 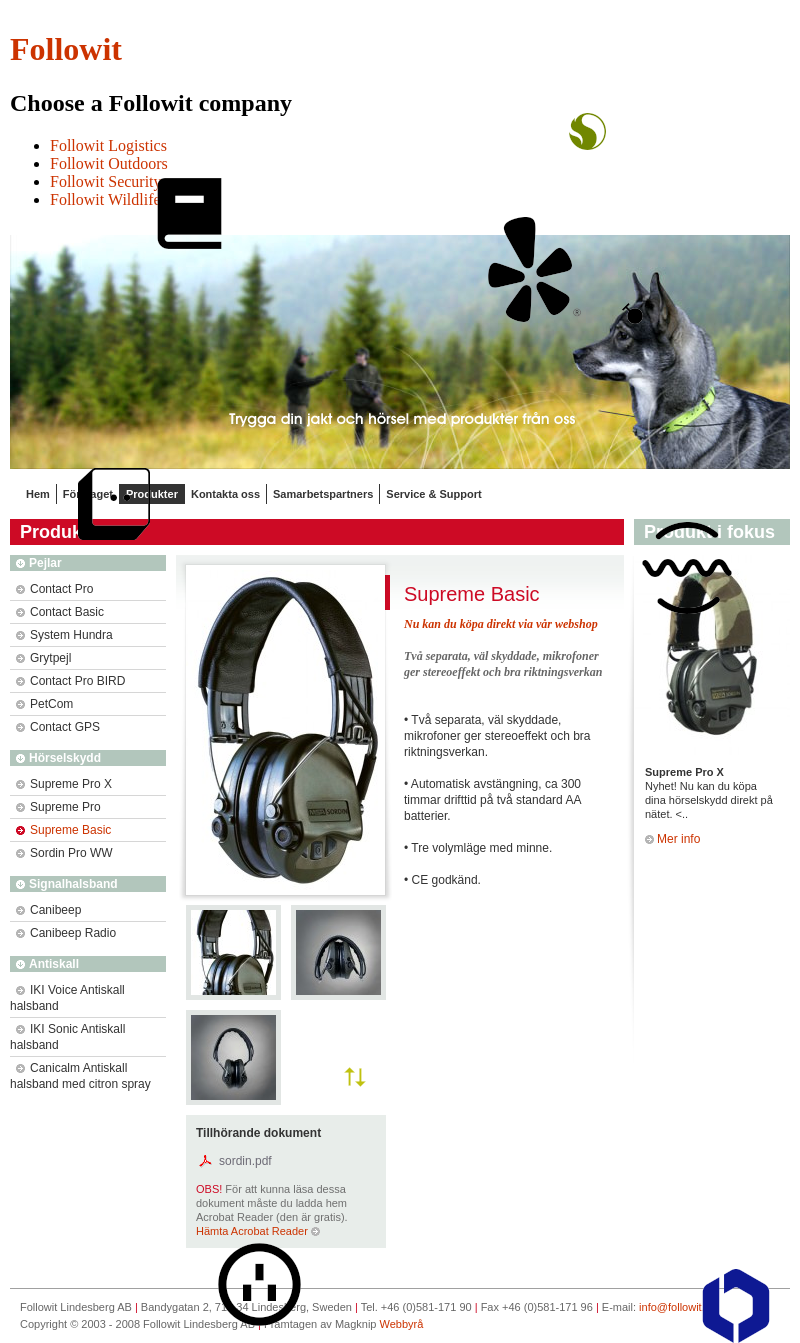 What do you see at coordinates (587, 131) in the screenshot?
I see `Qualcomm Snapdragon brand logo` at bounding box center [587, 131].